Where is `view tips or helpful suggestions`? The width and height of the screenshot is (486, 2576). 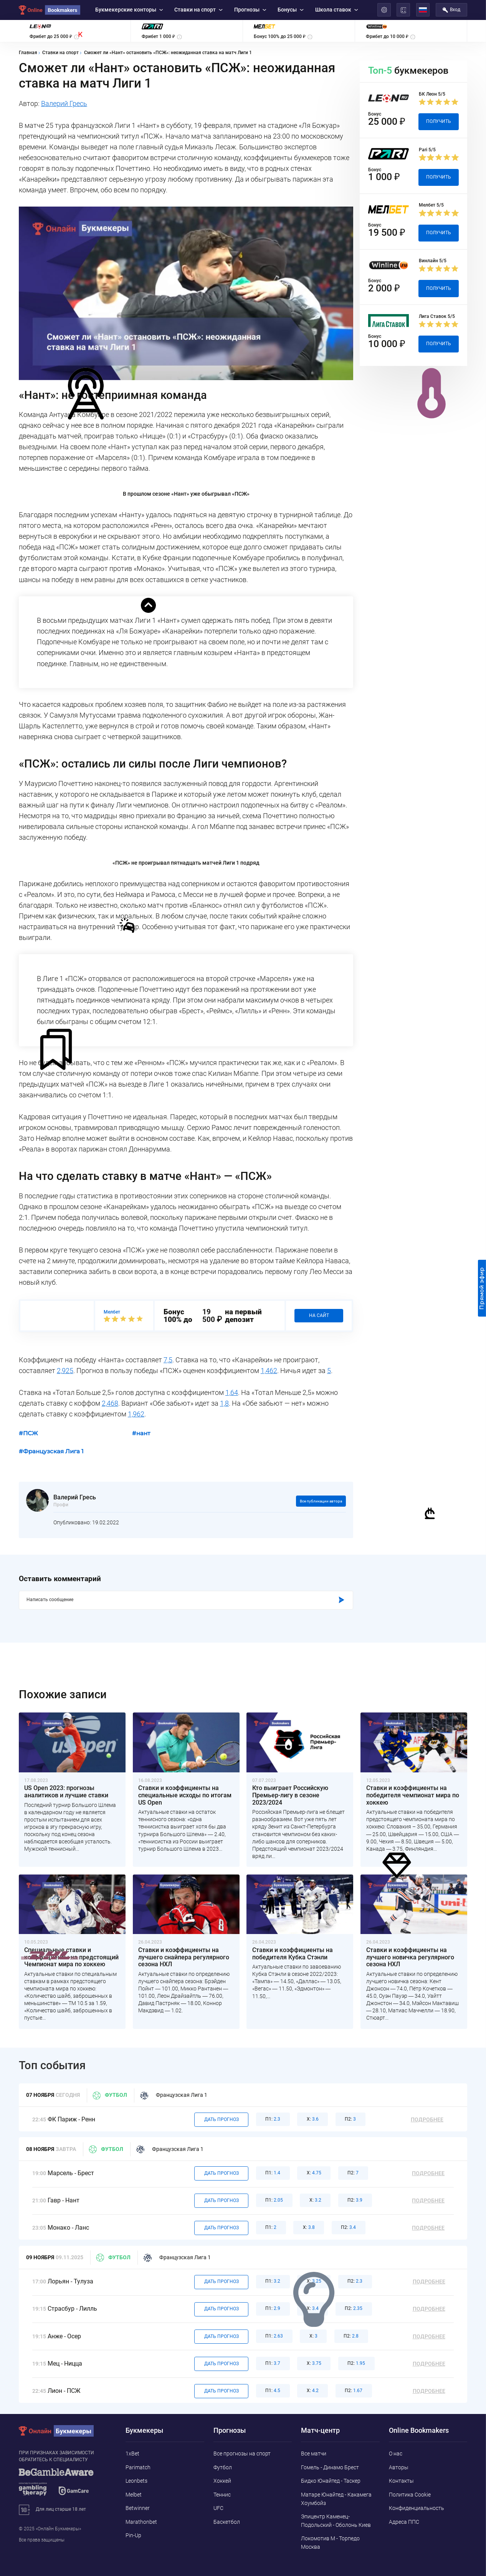
view tips or helpful suggestions is located at coordinates (314, 2299).